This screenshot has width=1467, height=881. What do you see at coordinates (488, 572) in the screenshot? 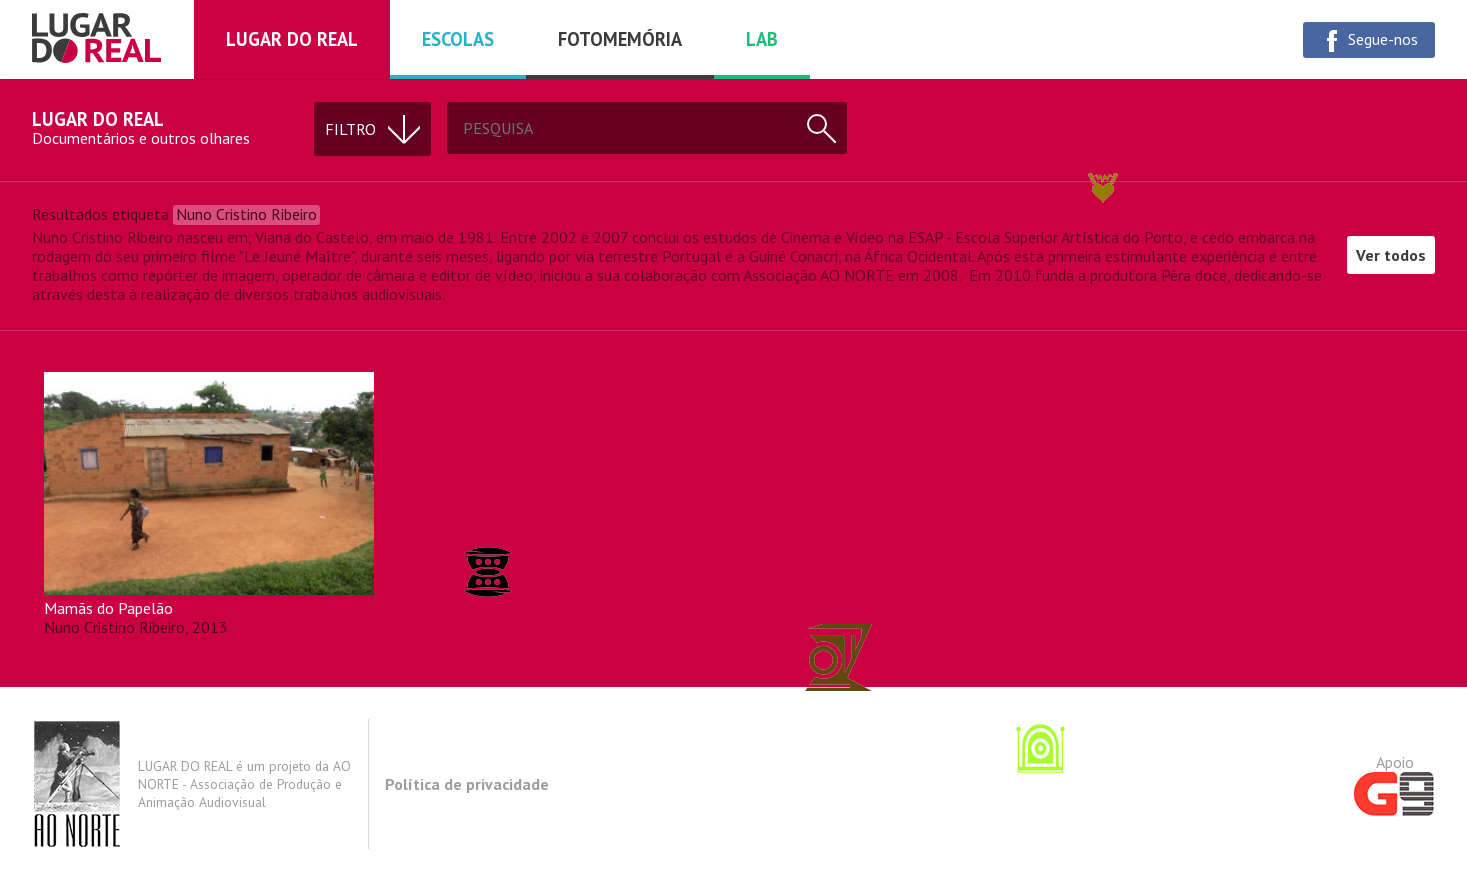
I see `abstract hourglass or time-based game mechanic` at bounding box center [488, 572].